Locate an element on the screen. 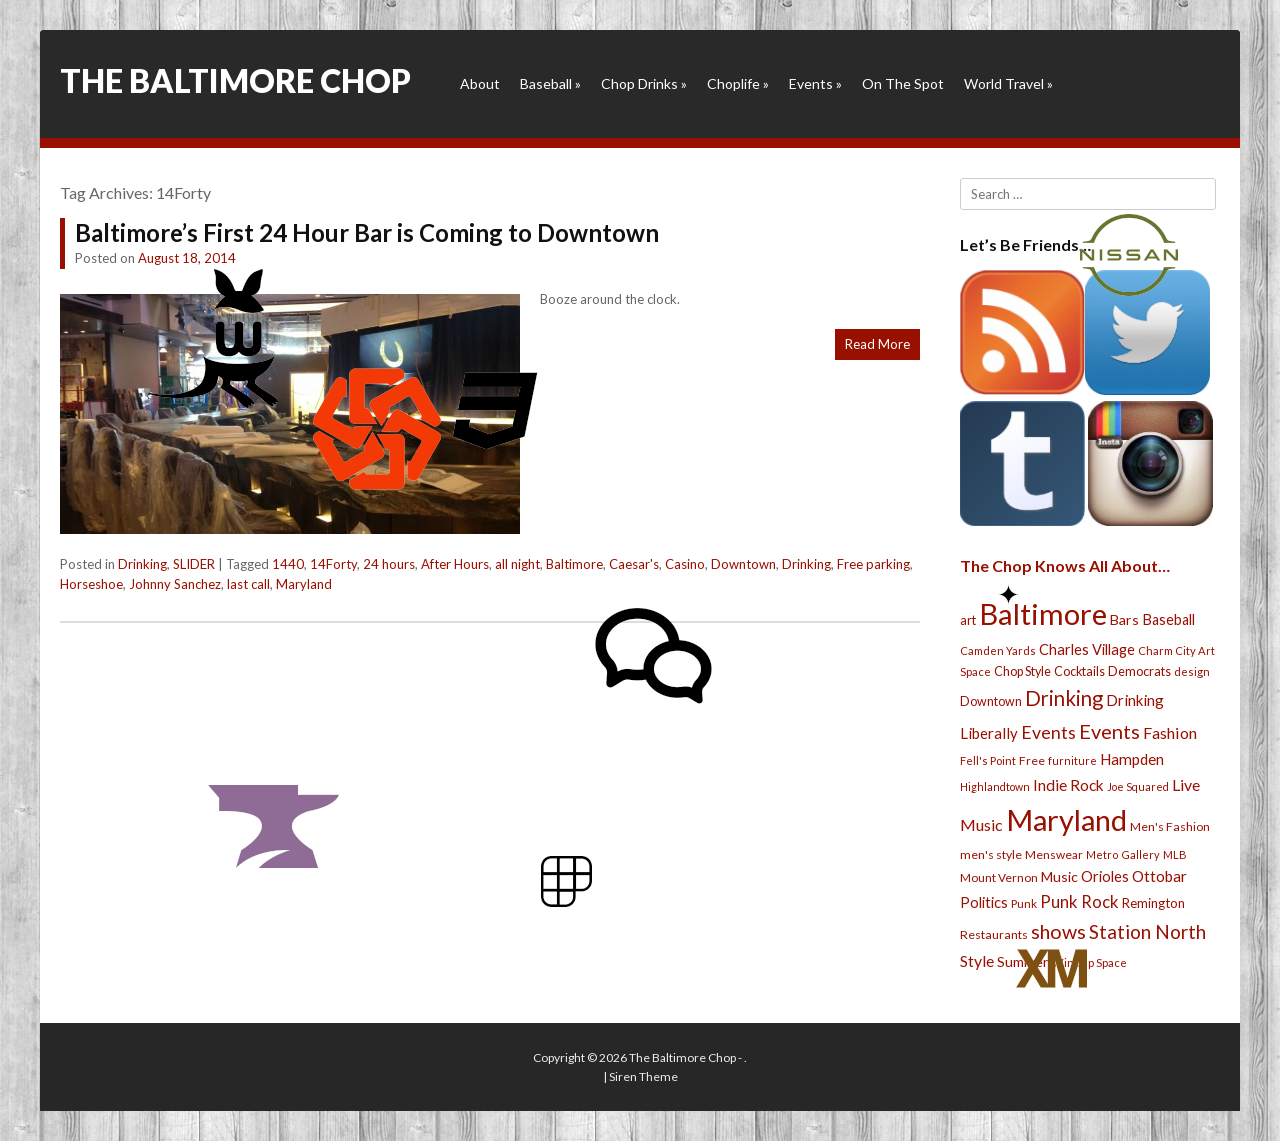 The width and height of the screenshot is (1280, 1141). open wallabag read-it-later app is located at coordinates (213, 338).